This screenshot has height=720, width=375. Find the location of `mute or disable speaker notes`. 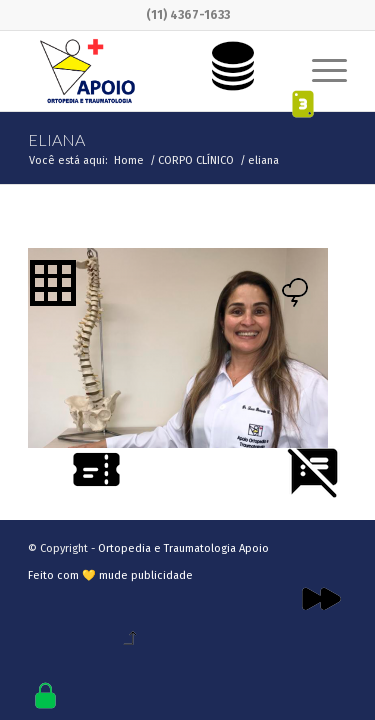

mute or disable speaker notes is located at coordinates (314, 471).